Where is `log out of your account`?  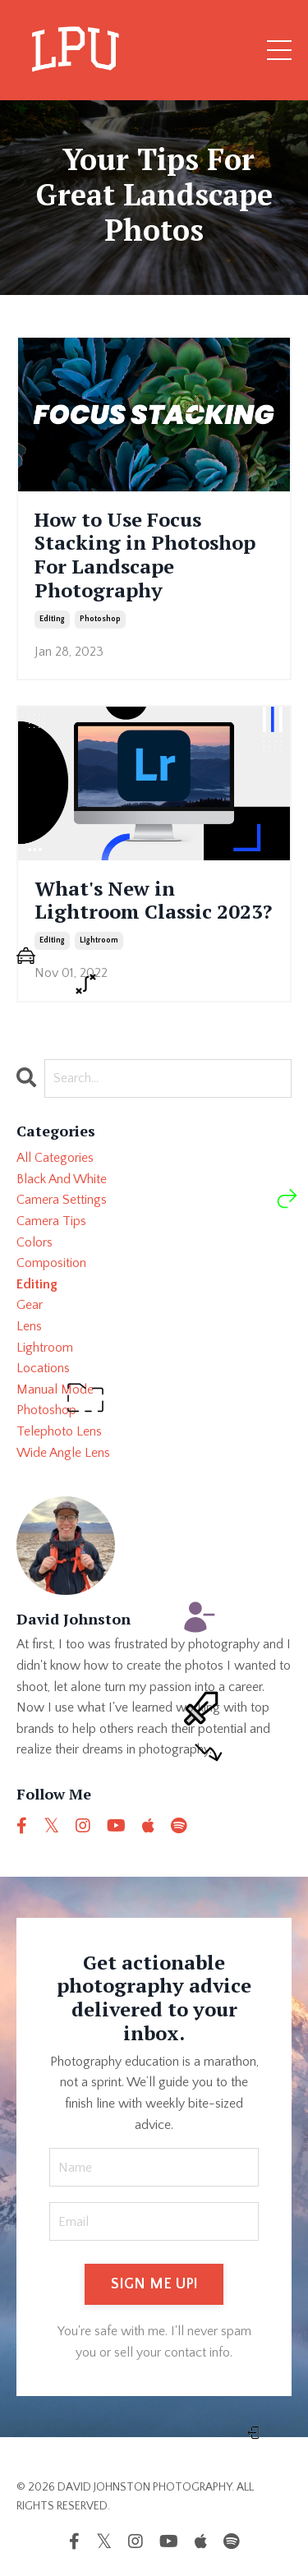
log out of your account is located at coordinates (254, 2432).